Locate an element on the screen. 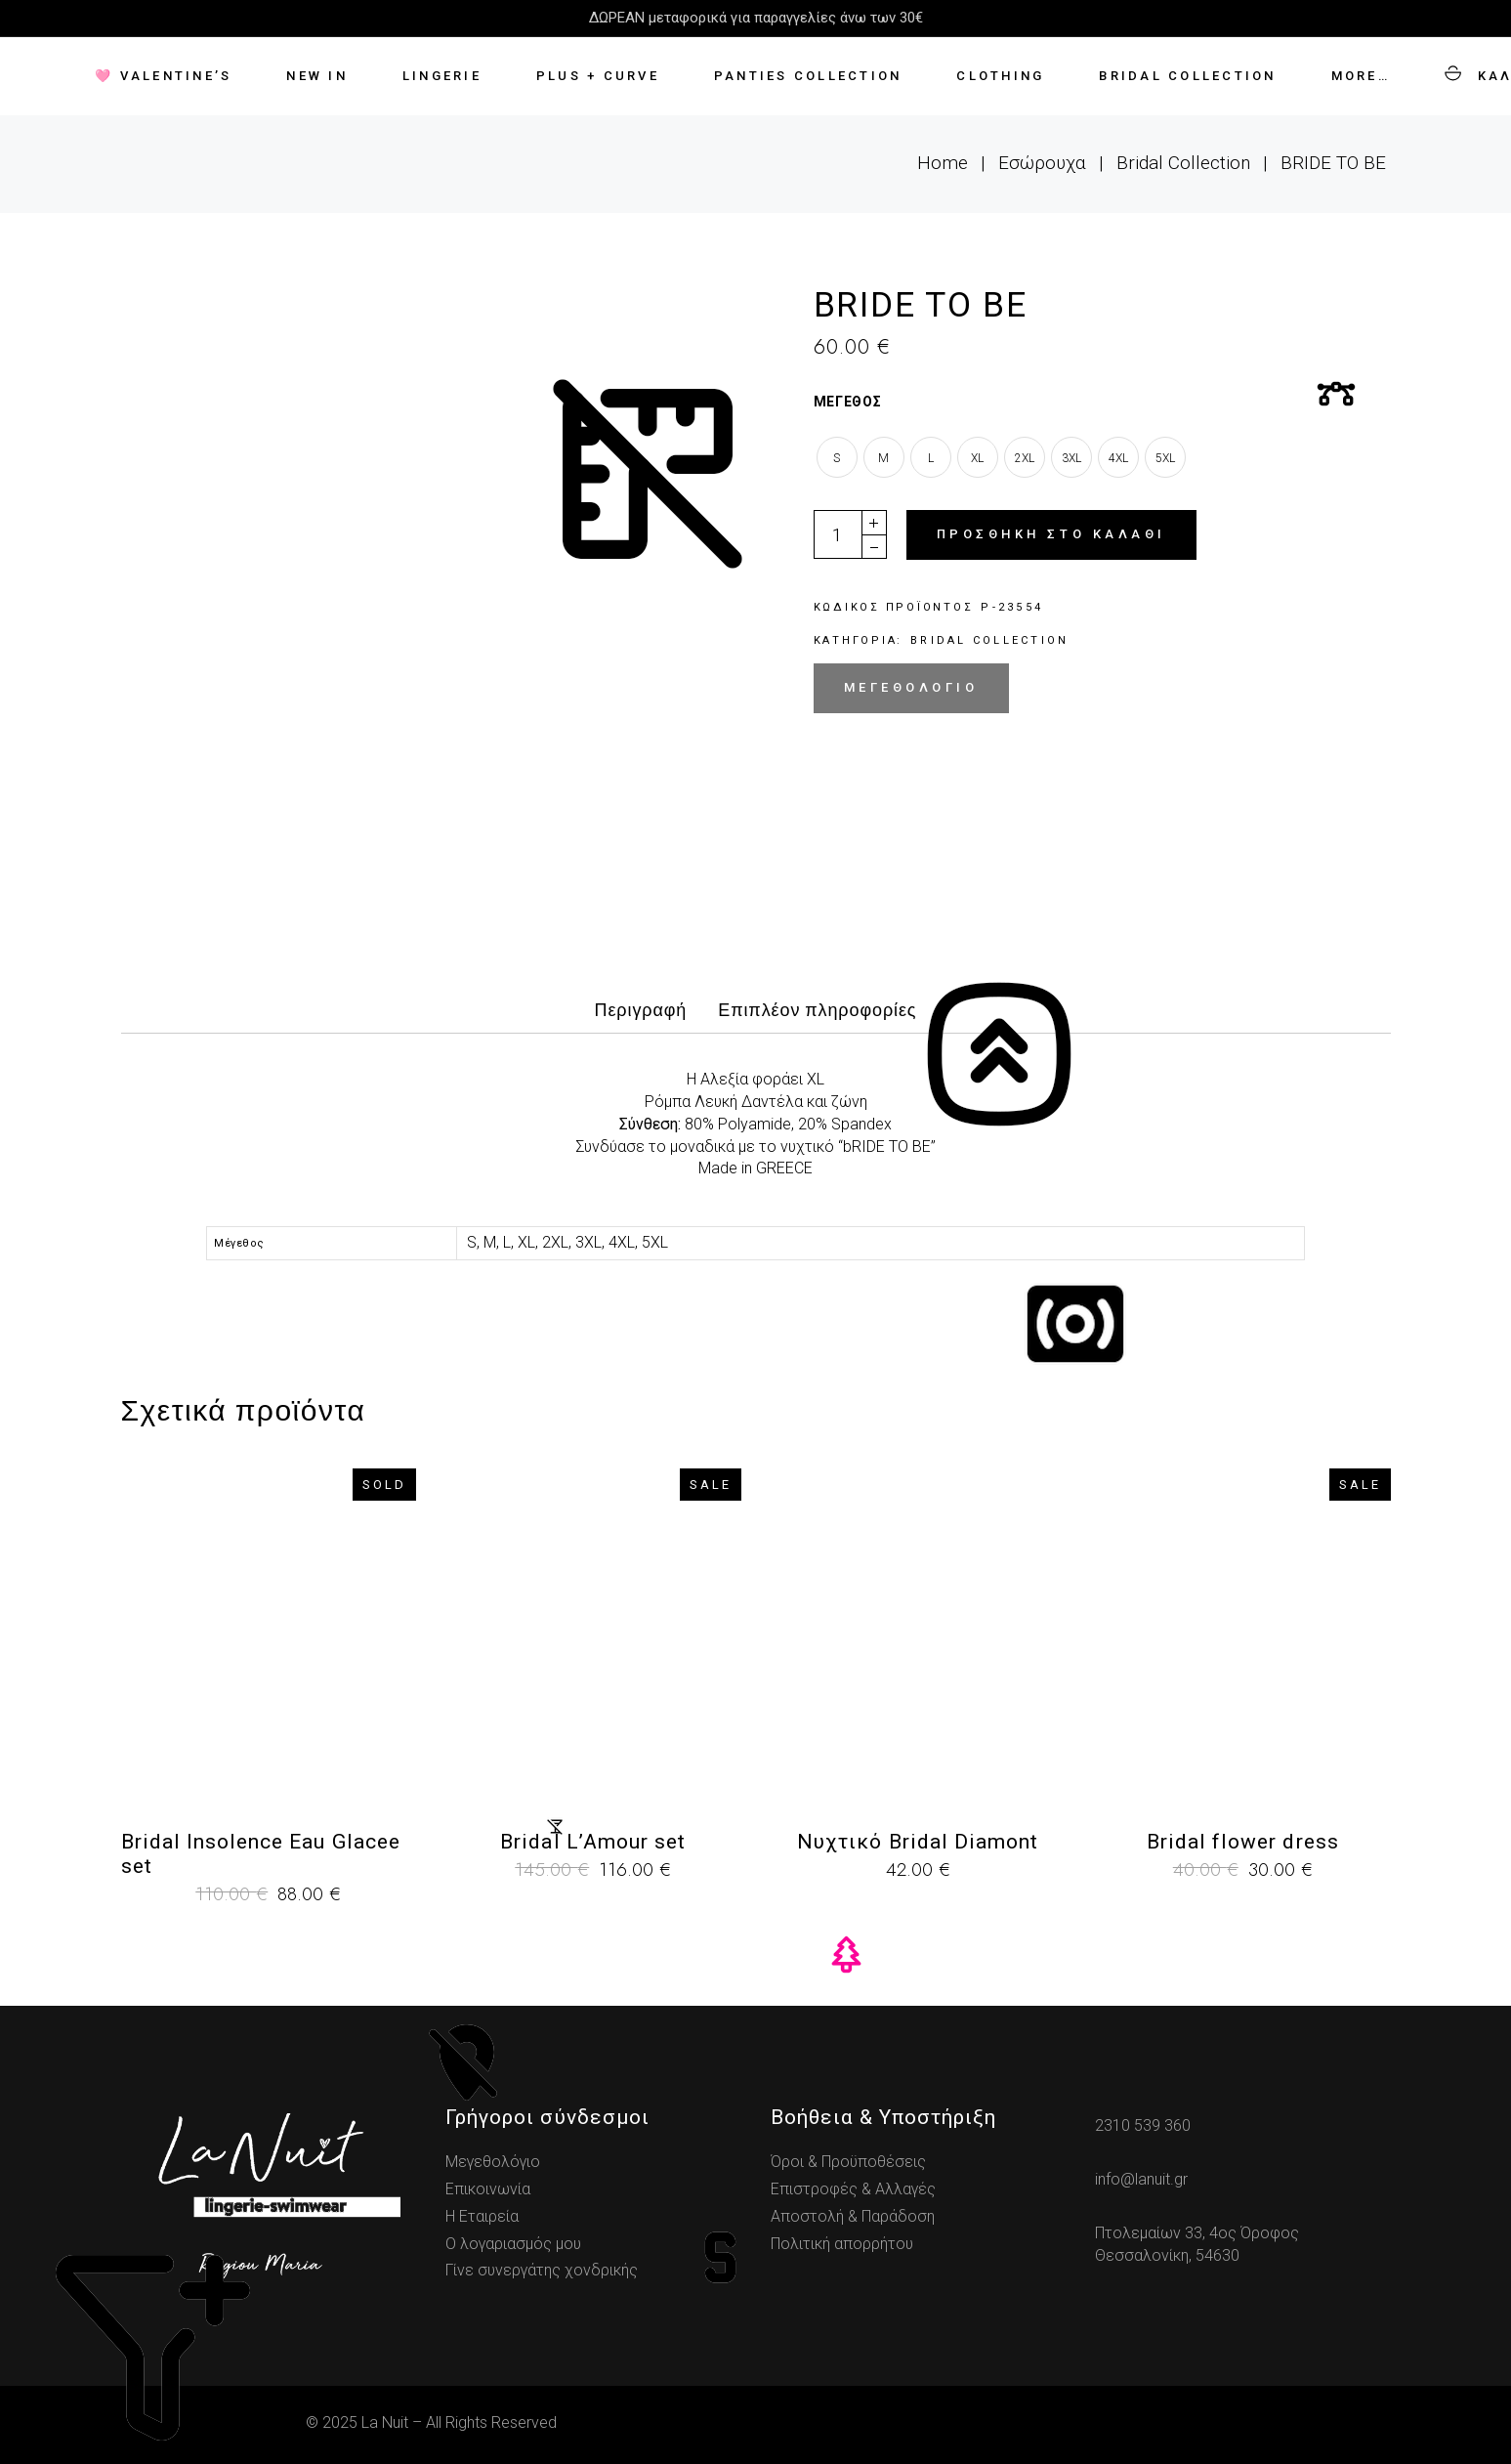 This screenshot has width=1511, height=2464. disable measurement tools is located at coordinates (648, 474).